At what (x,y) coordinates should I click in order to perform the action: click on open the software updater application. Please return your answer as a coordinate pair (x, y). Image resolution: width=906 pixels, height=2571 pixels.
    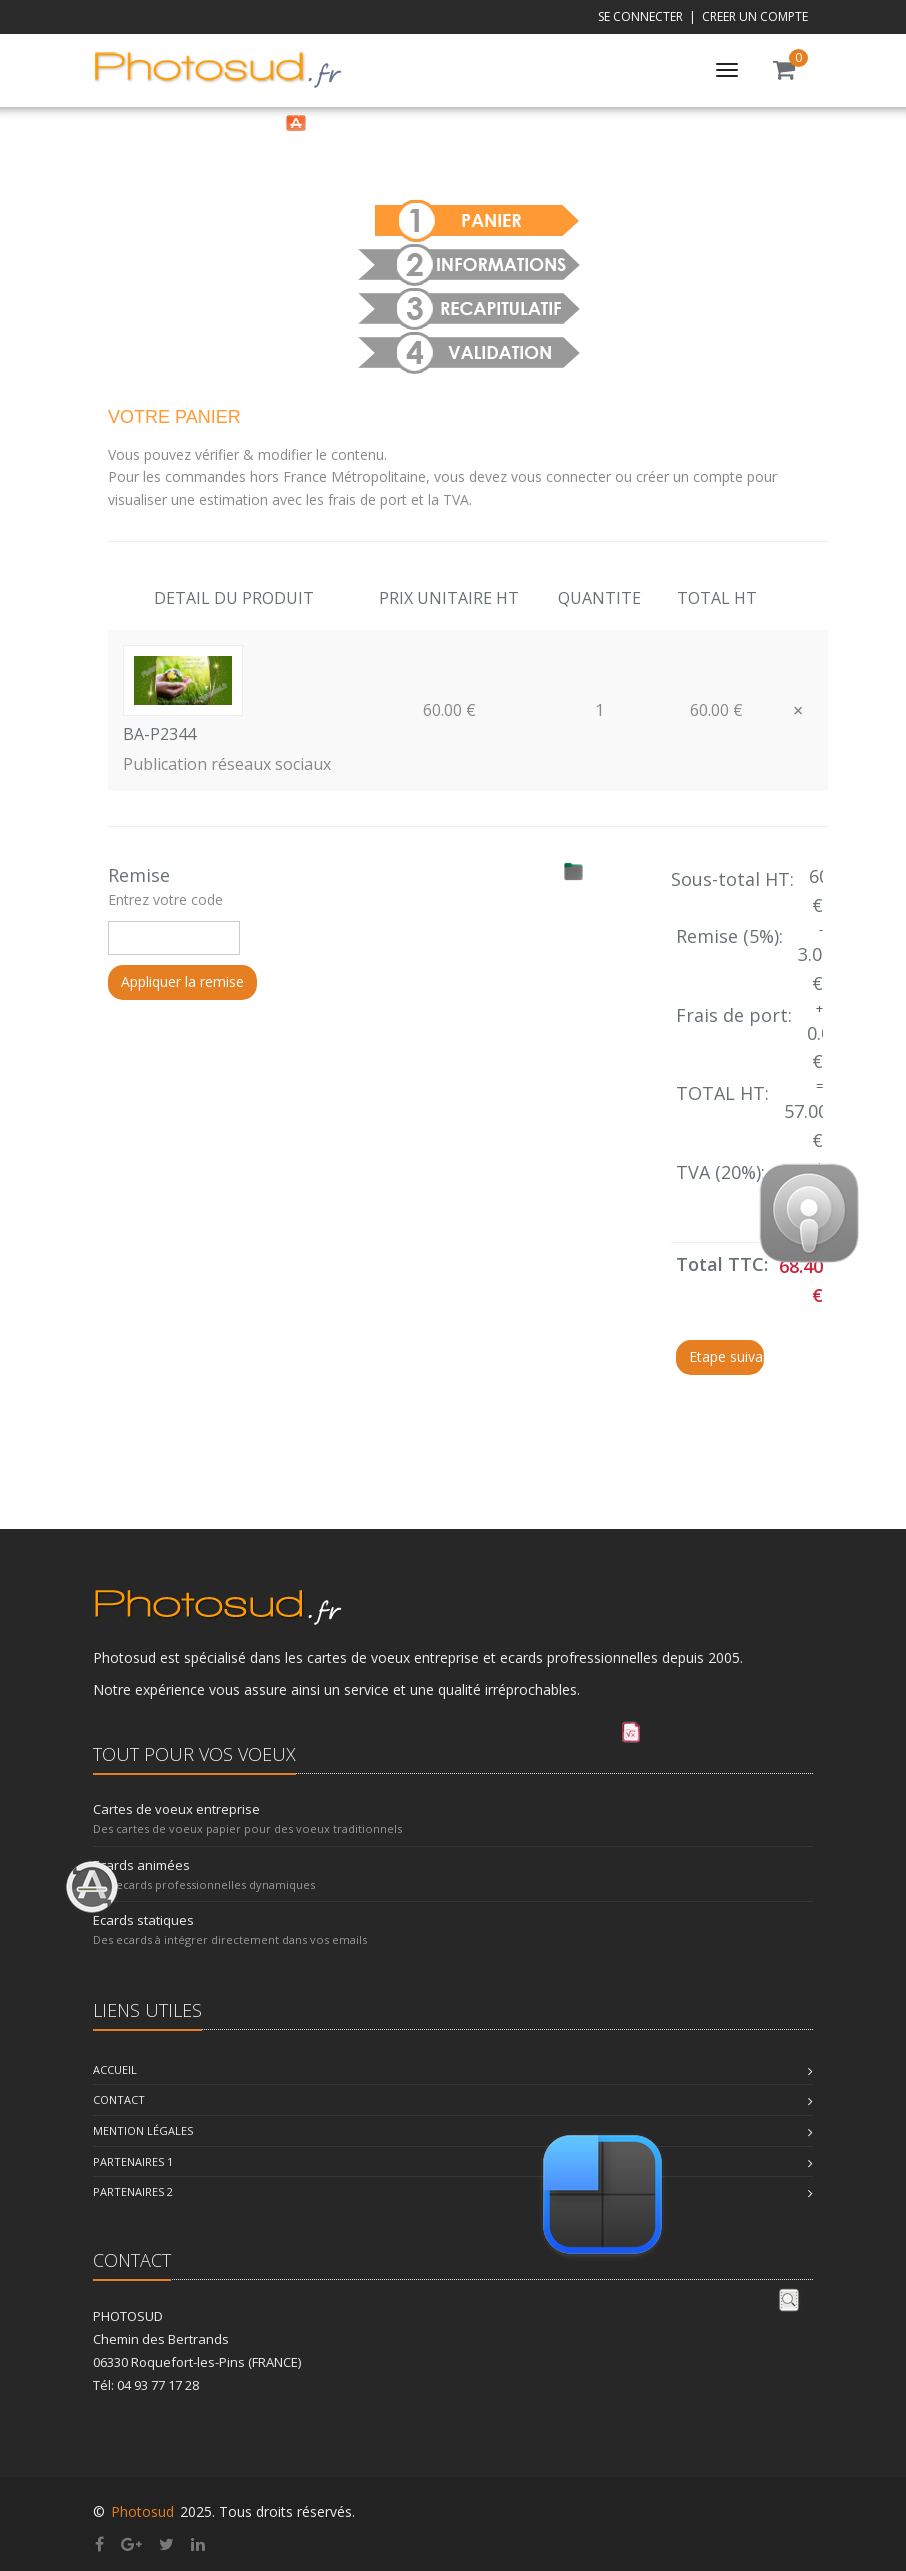
    Looking at the image, I should click on (92, 1887).